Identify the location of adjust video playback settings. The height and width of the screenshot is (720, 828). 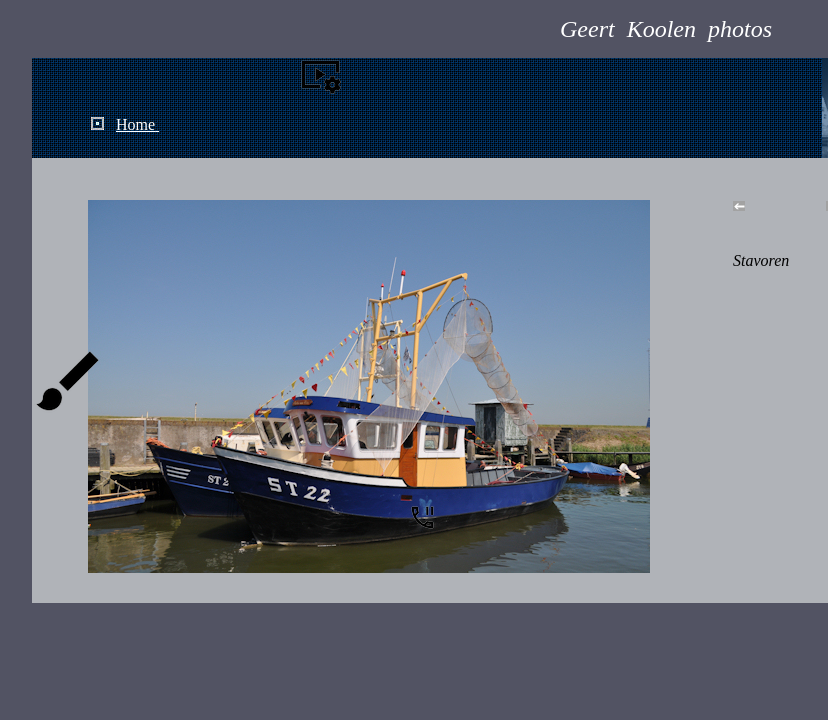
(320, 74).